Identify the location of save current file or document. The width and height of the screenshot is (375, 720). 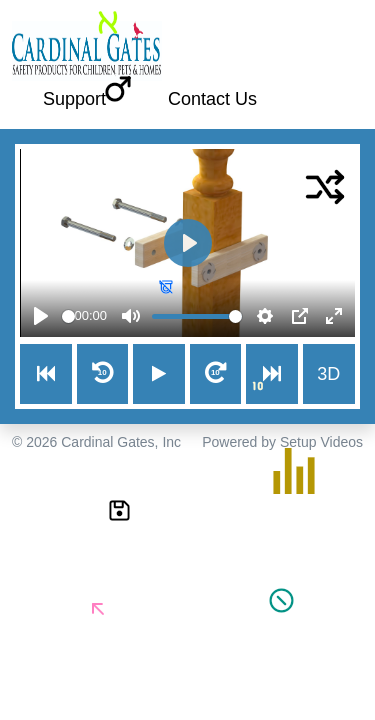
(119, 510).